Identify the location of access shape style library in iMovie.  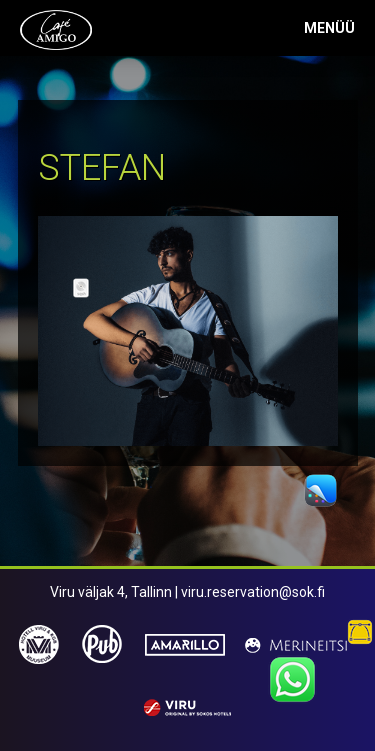
(360, 632).